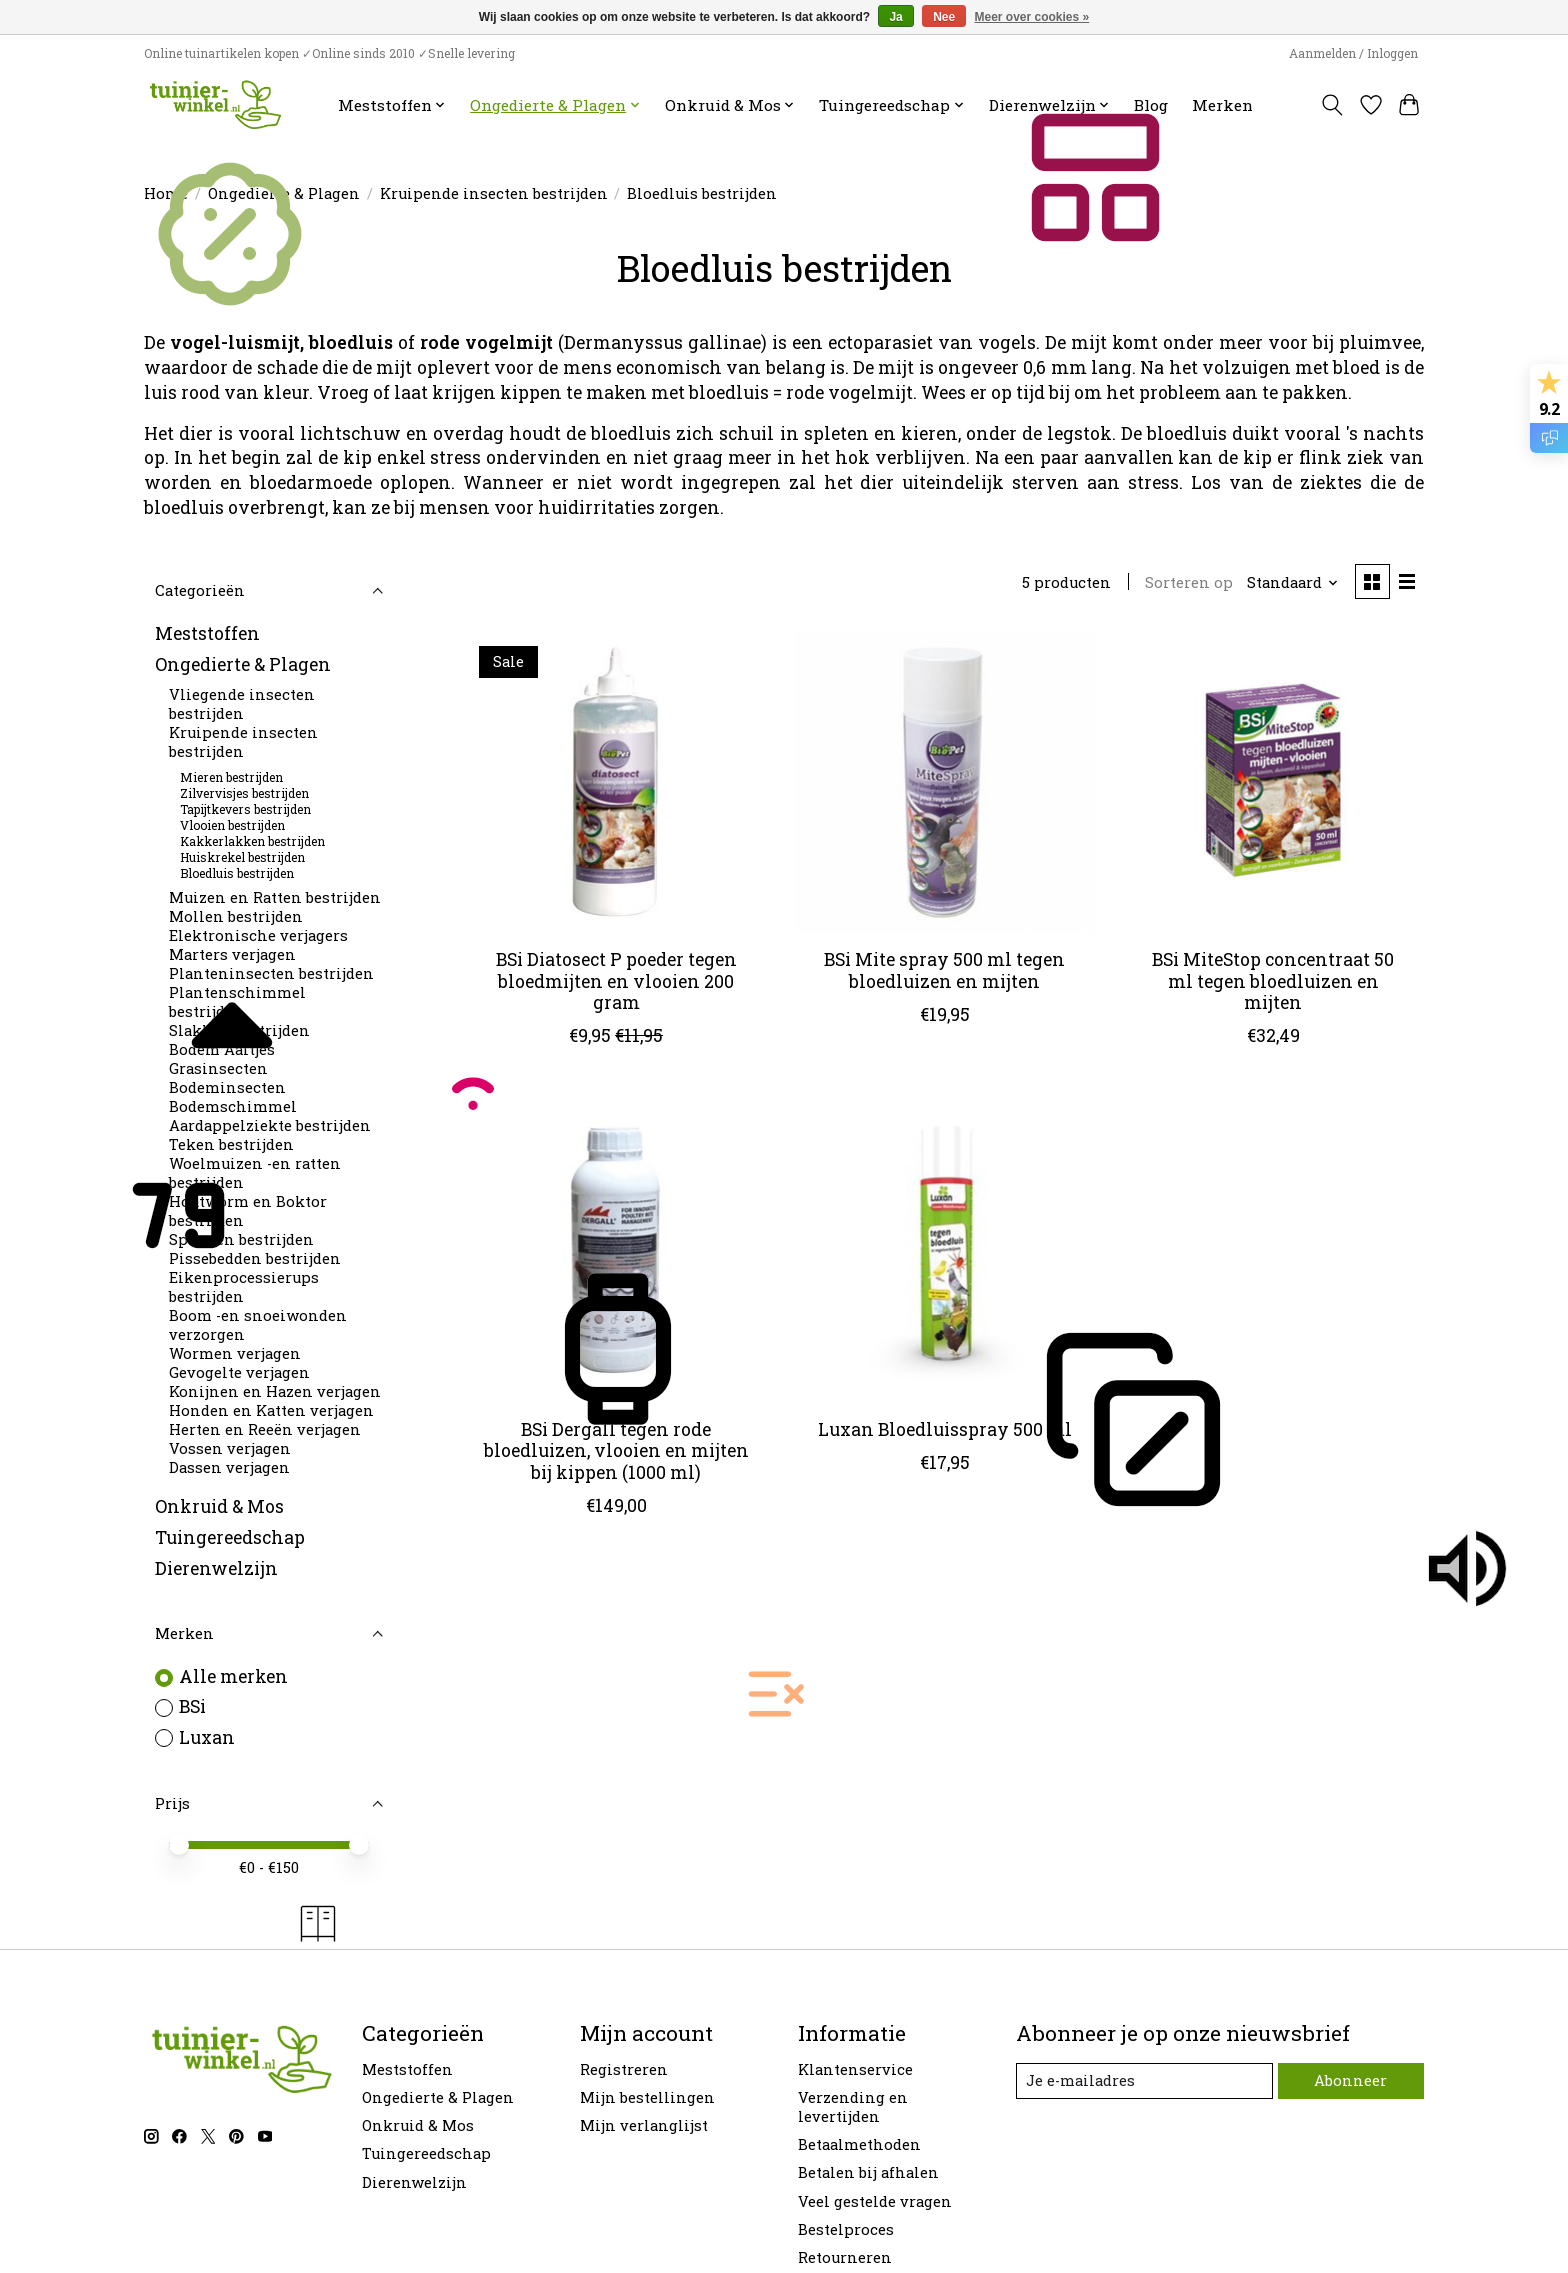 Image resolution: width=1568 pixels, height=2273 pixels. What do you see at coordinates (230, 234) in the screenshot?
I see `view available discounts or promotions` at bounding box center [230, 234].